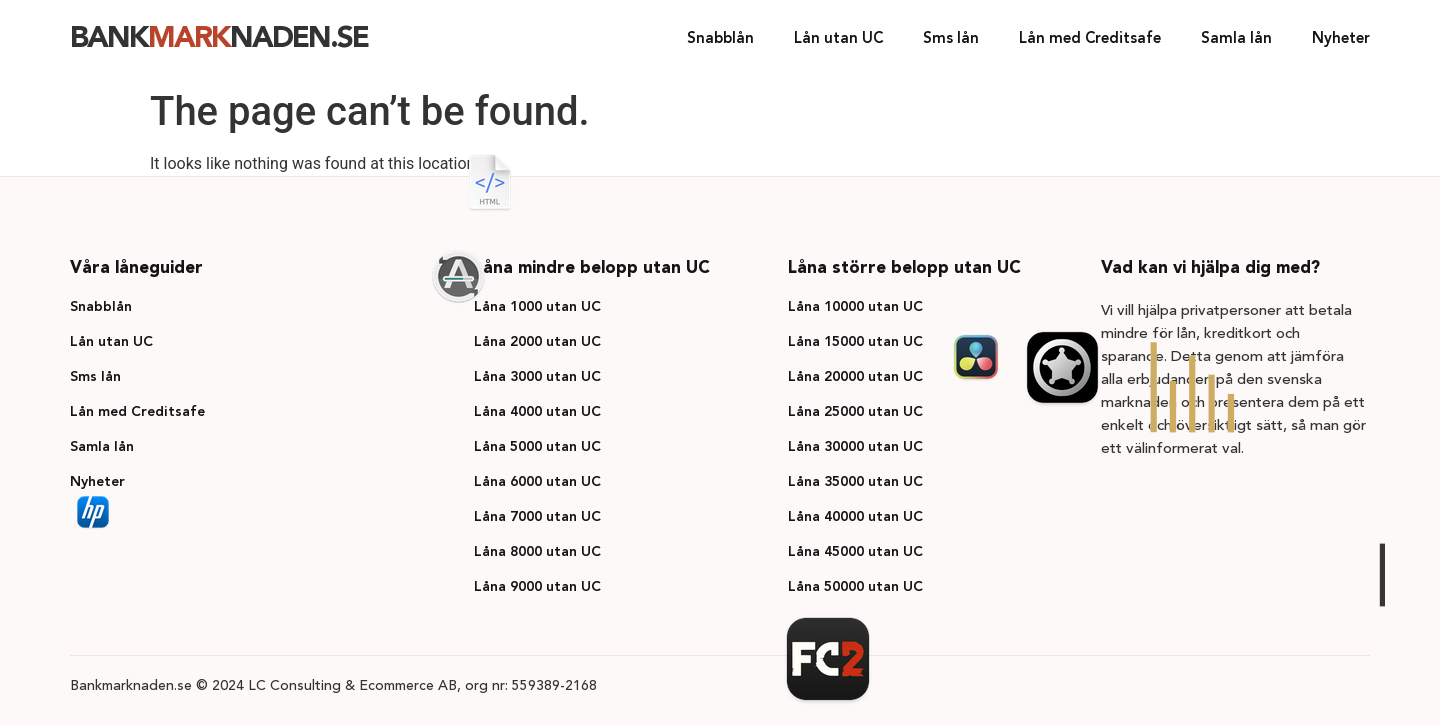 This screenshot has width=1440, height=726. Describe the element at coordinates (1062, 367) in the screenshot. I see `launch rimworld` at that location.